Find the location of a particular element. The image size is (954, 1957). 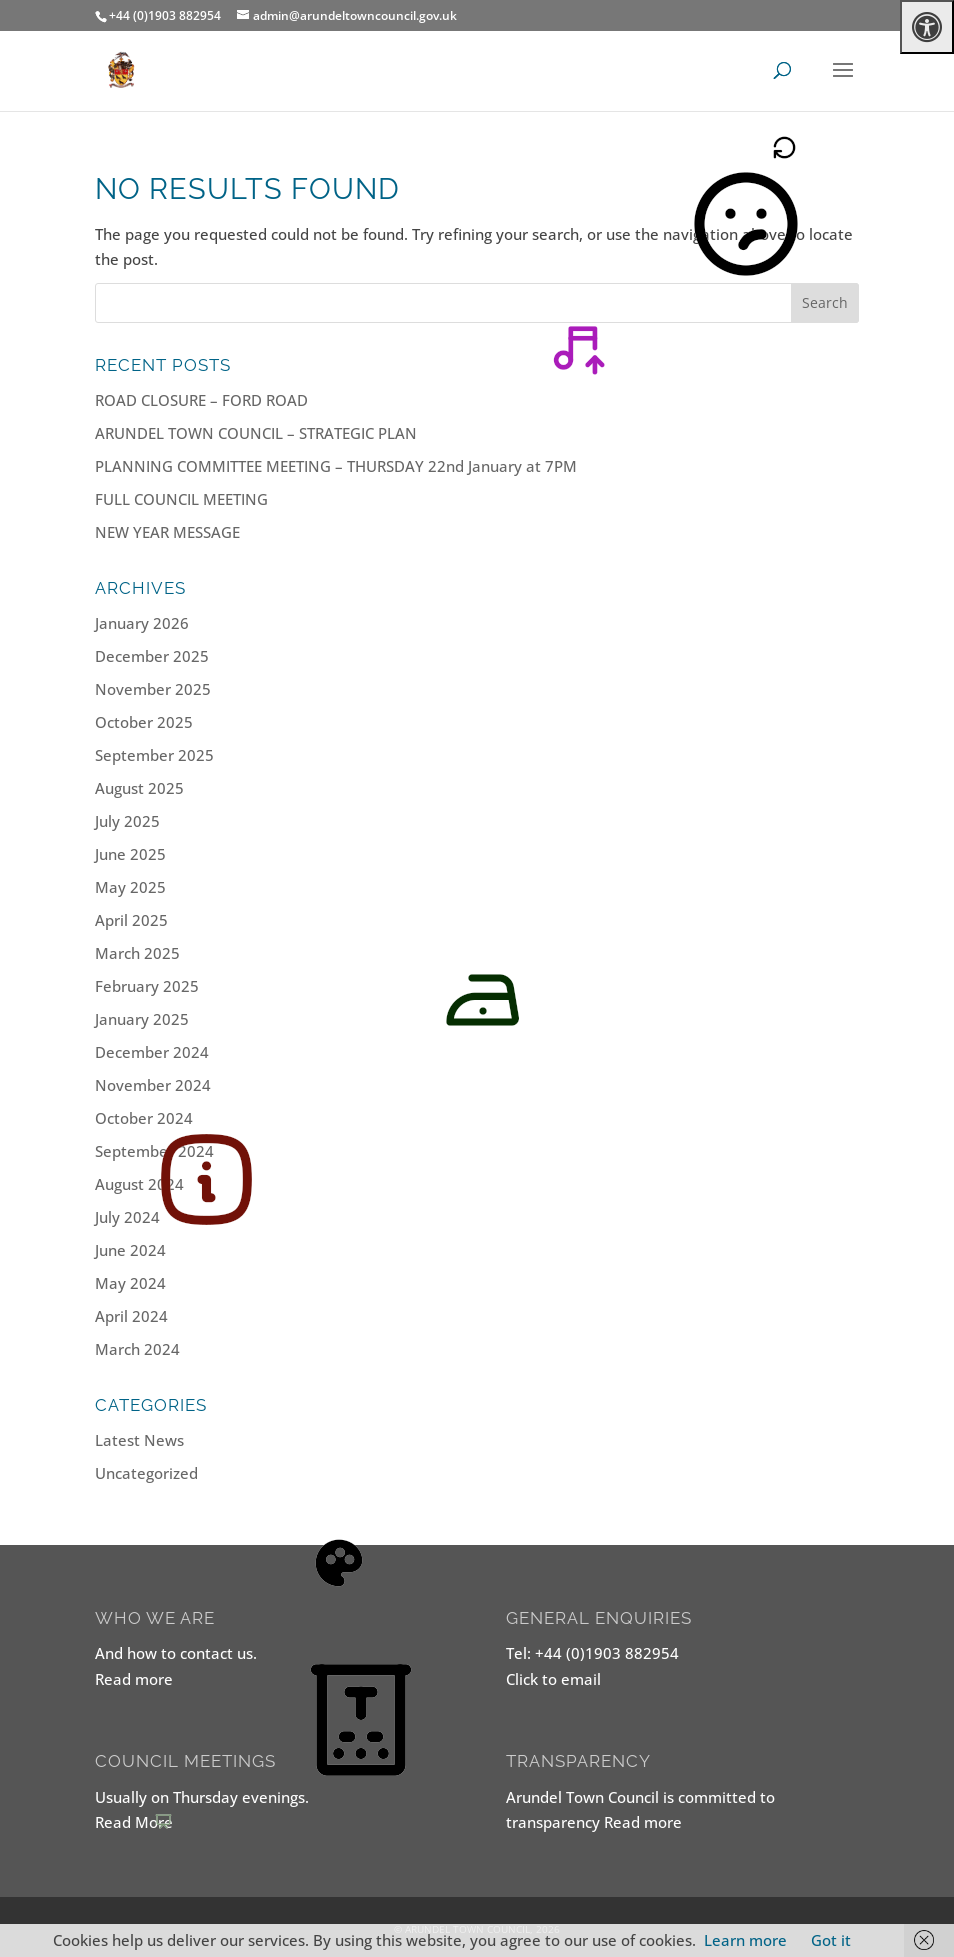

view more information or details is located at coordinates (206, 1179).